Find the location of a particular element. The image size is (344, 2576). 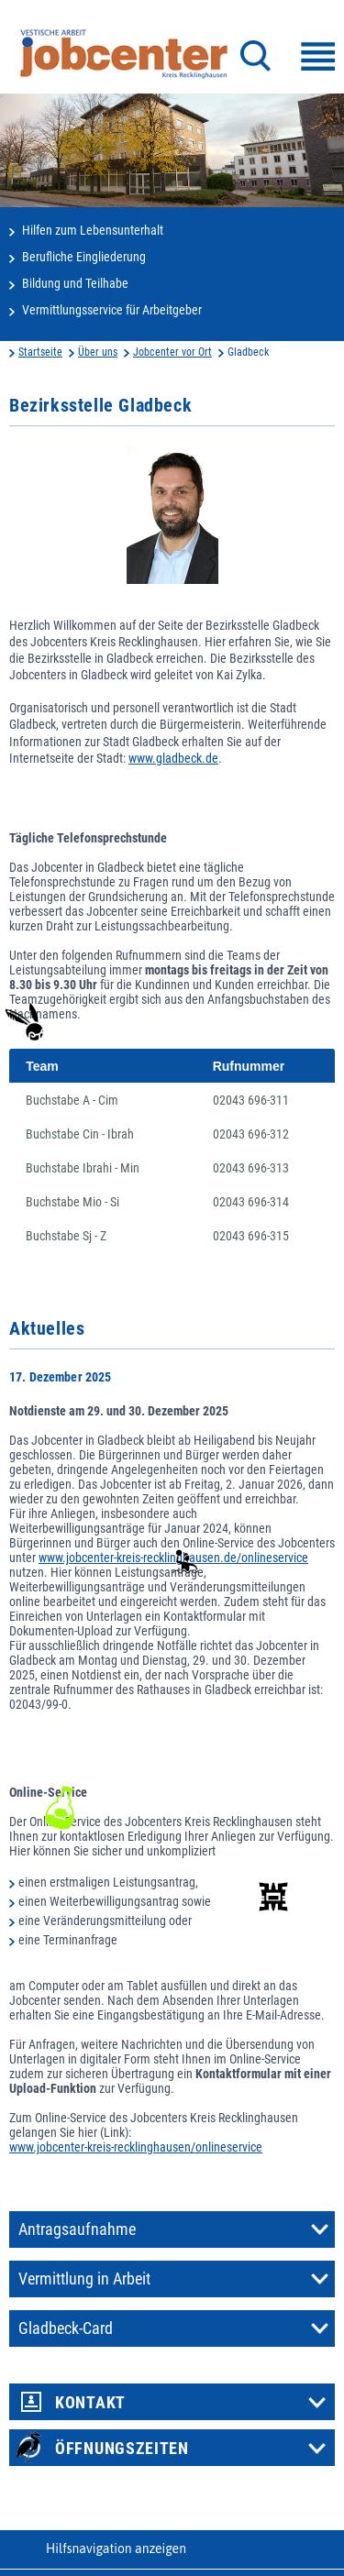

select a potion or consumable item is located at coordinates (61, 1807).